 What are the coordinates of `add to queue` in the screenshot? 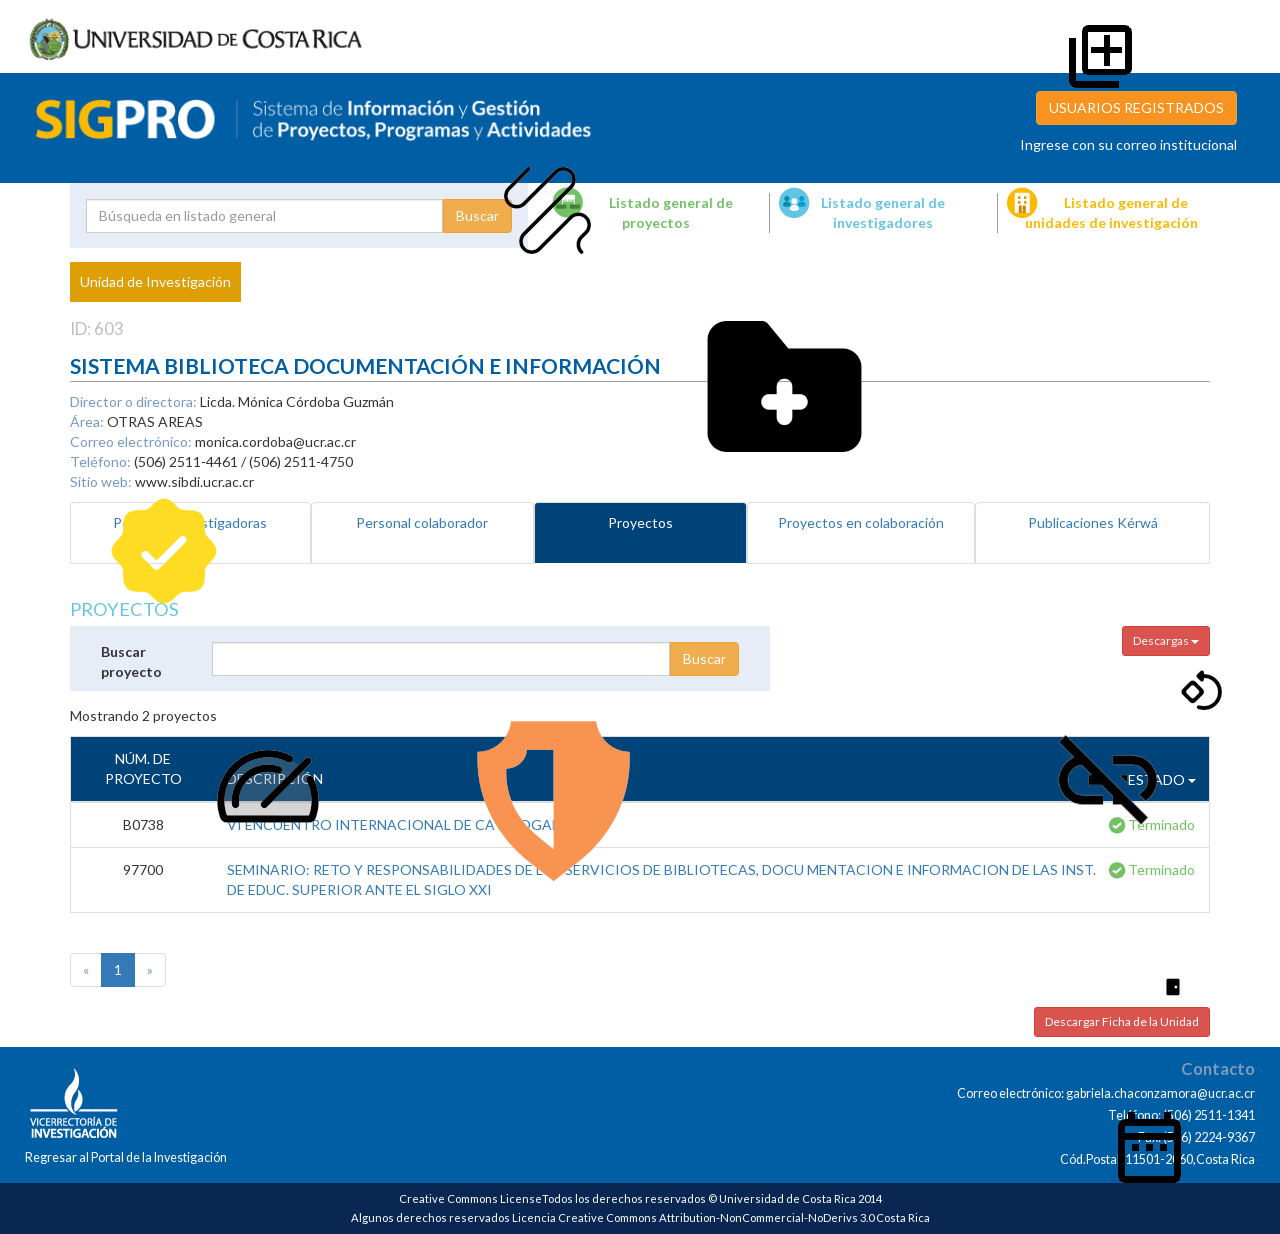 It's located at (1100, 56).